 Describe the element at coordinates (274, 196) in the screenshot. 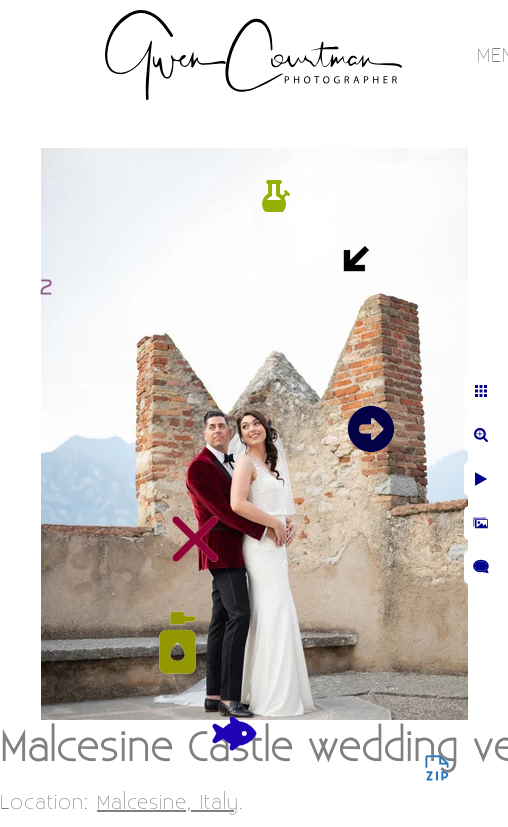

I see `access cannabis or smoking-related content` at that location.